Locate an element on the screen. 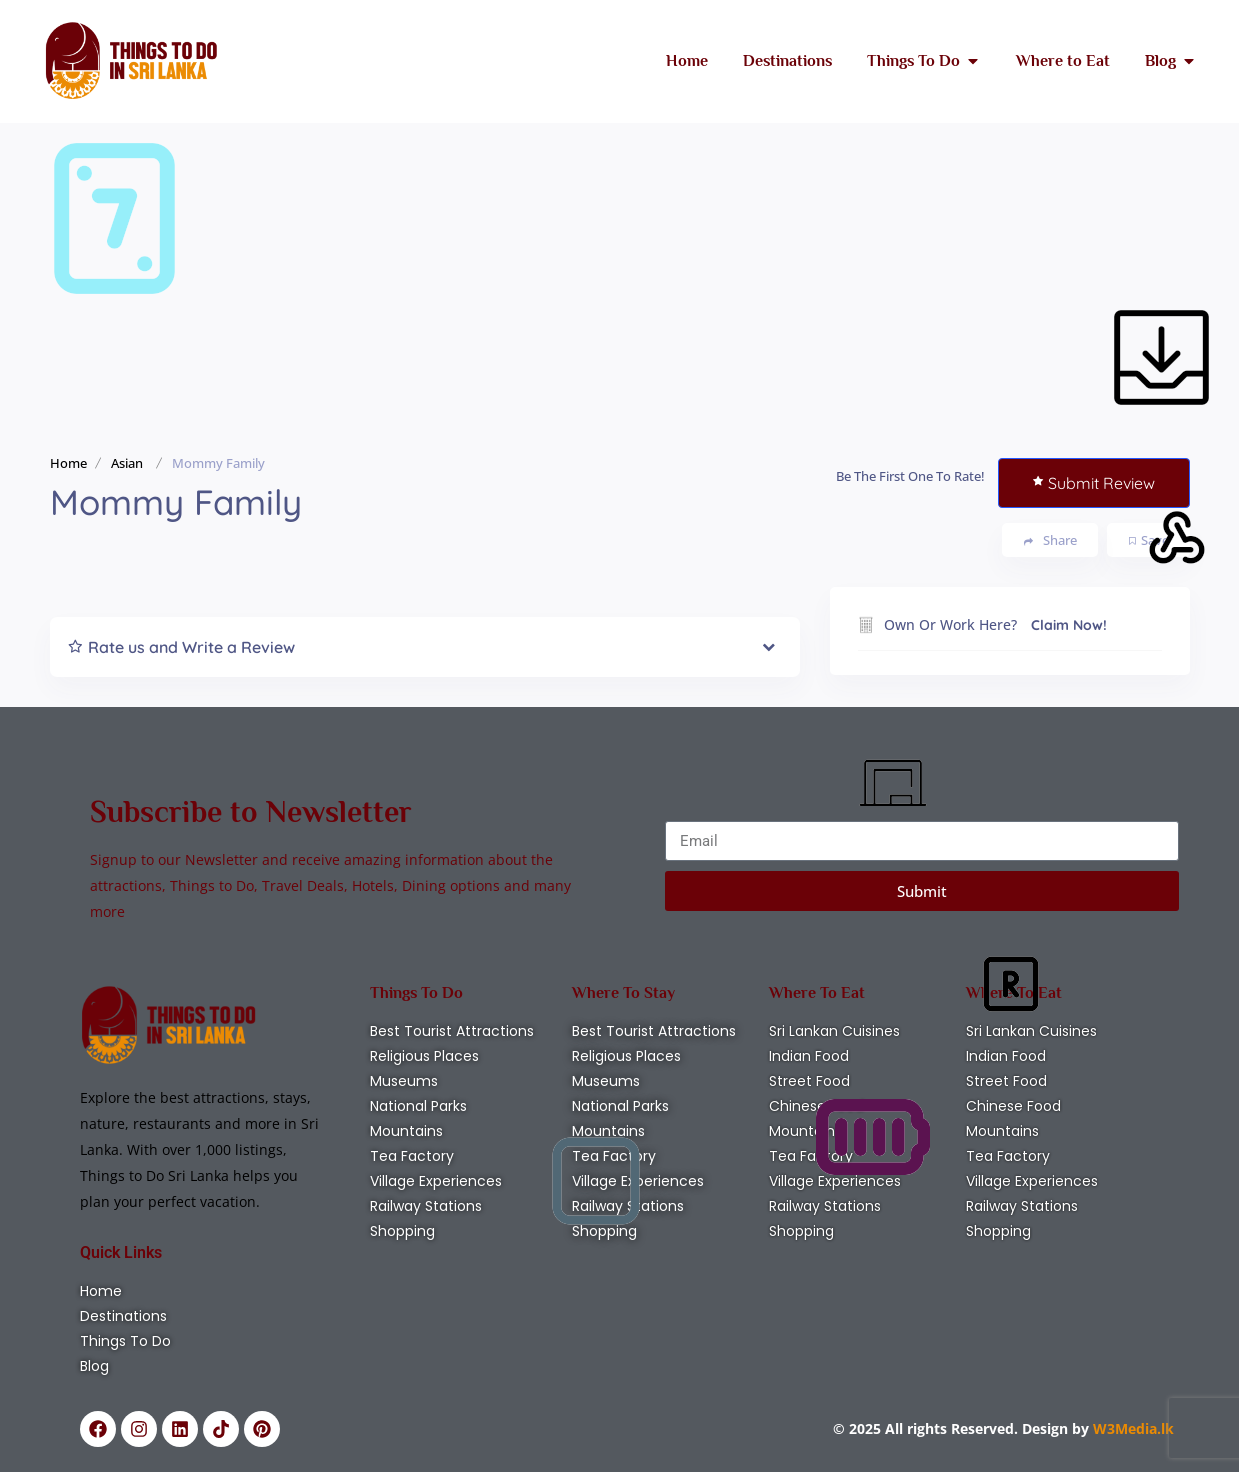 This screenshot has width=1239, height=1472. play a 7 card in a card game is located at coordinates (114, 218).